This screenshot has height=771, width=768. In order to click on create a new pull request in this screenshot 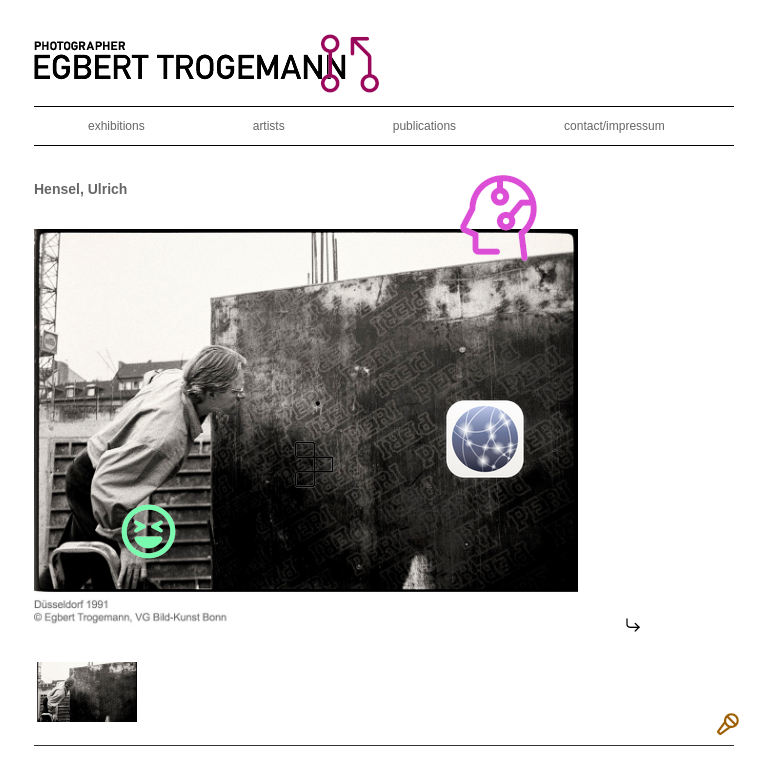, I will do `click(347, 63)`.